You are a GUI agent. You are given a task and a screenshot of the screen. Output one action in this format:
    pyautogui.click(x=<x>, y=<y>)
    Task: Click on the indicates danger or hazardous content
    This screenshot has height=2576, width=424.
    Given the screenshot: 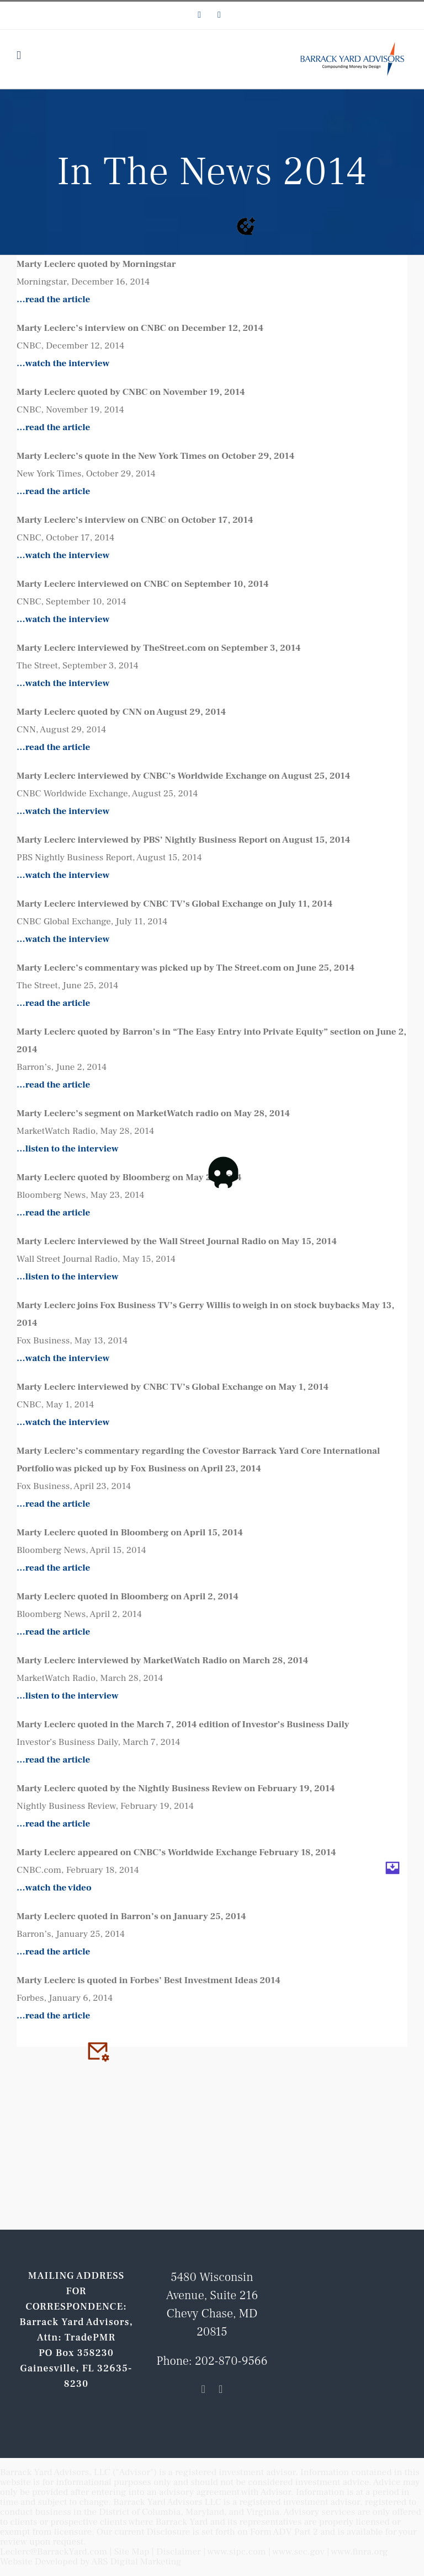 What is the action you would take?
    pyautogui.click(x=223, y=1171)
    